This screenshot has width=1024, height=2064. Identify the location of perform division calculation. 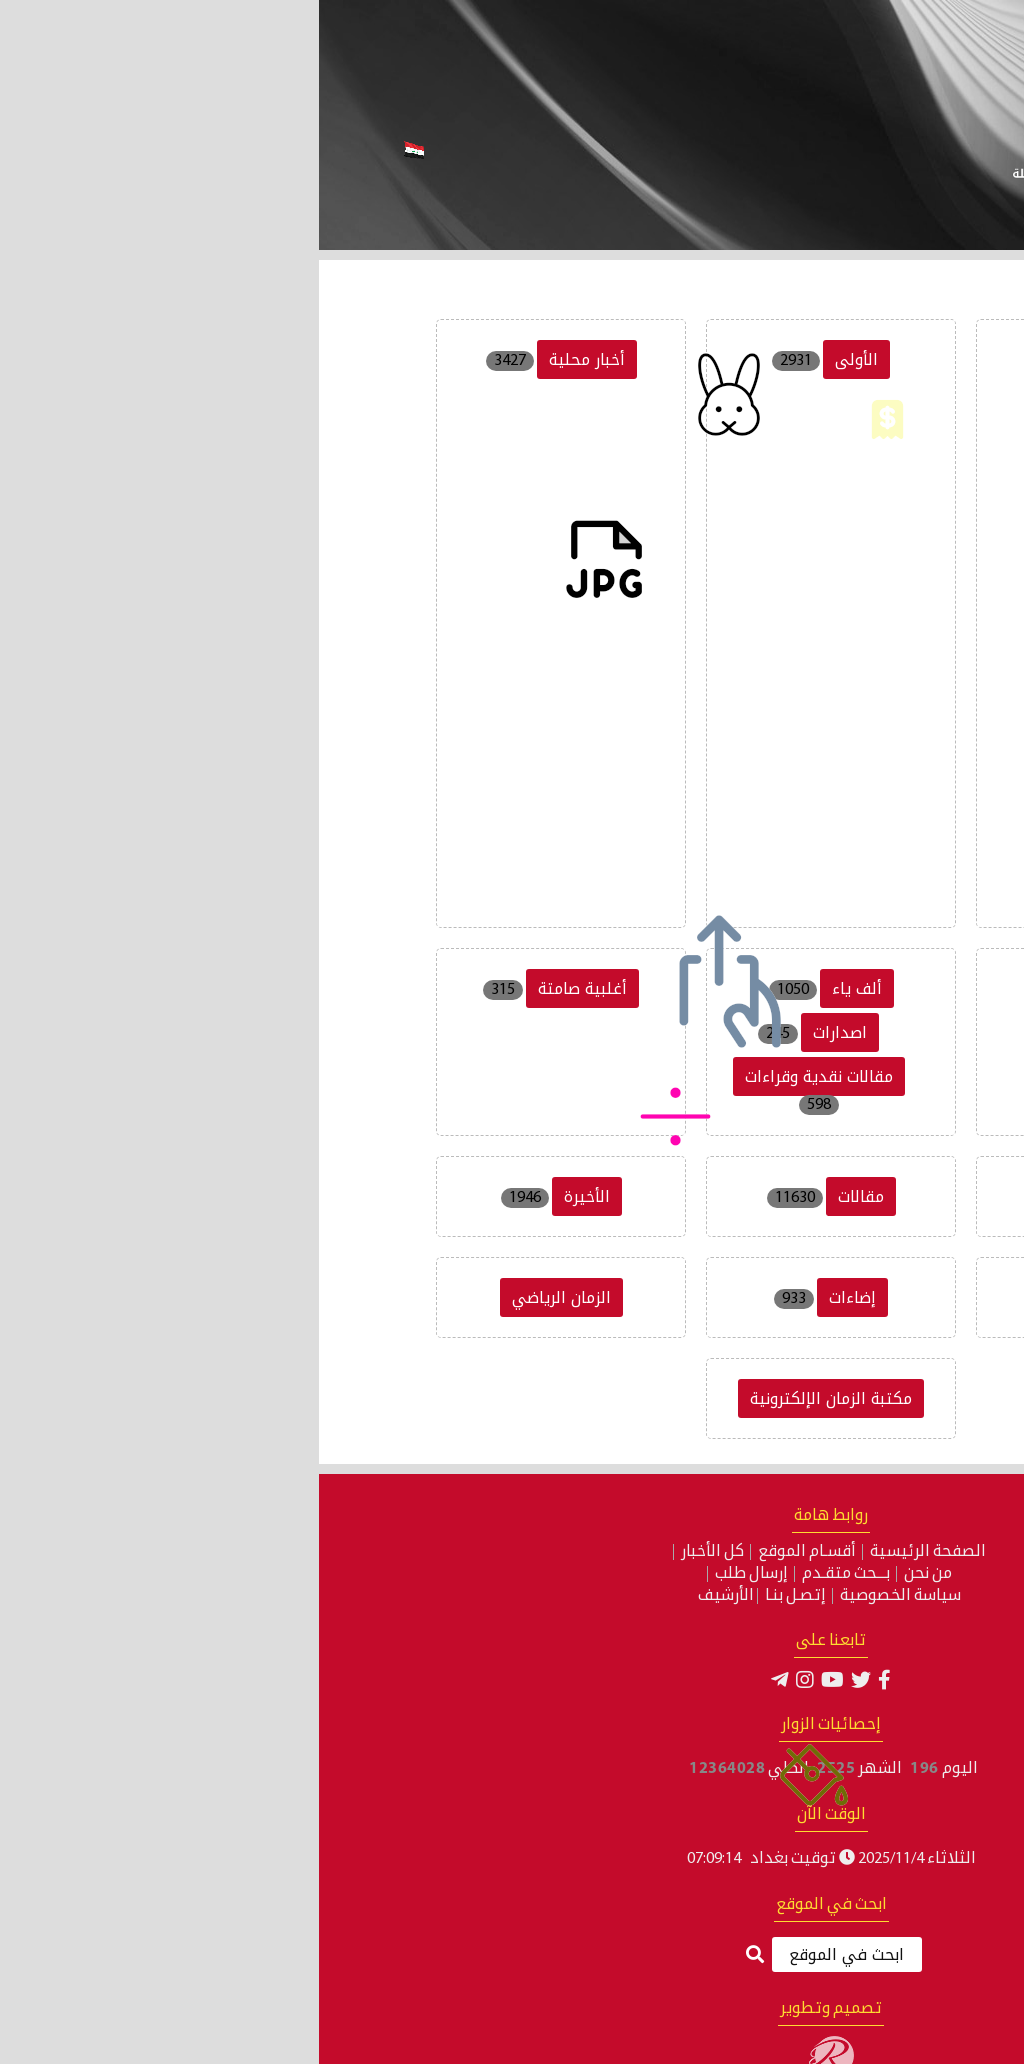
(675, 1116).